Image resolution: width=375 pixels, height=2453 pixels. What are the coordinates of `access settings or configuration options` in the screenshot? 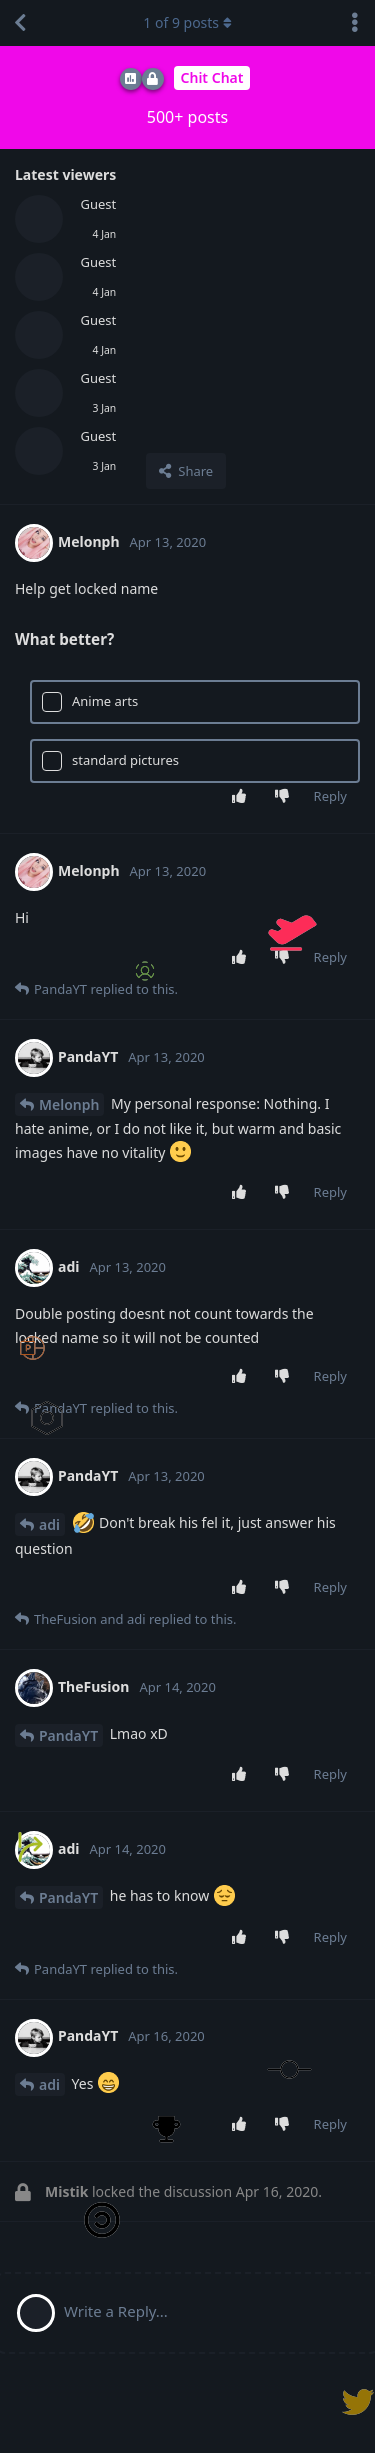 It's located at (47, 1418).